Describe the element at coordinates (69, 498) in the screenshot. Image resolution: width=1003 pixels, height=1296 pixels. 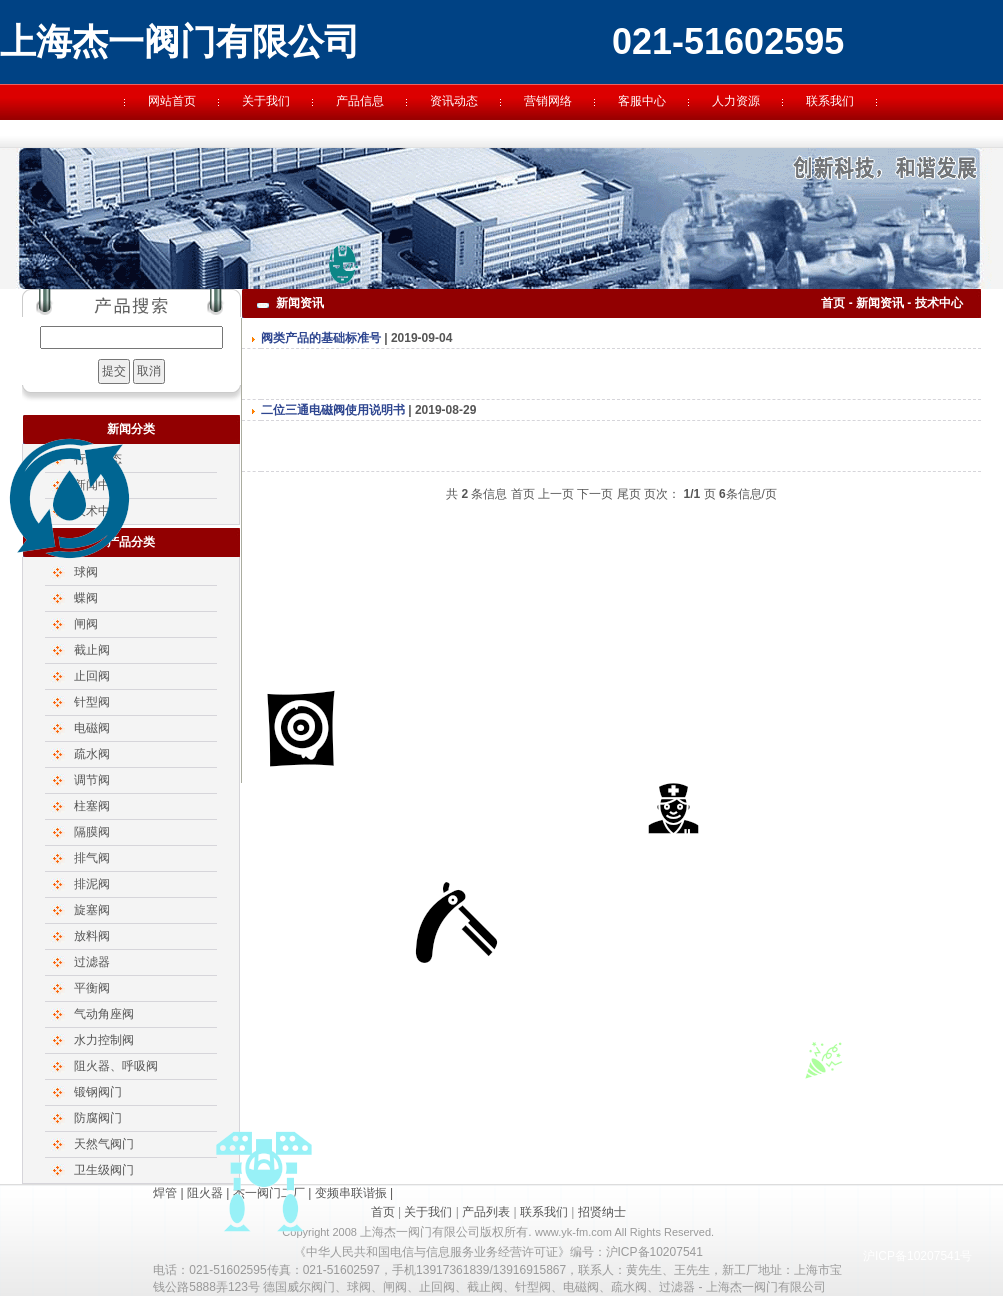
I see `water recycling or purification system status` at that location.